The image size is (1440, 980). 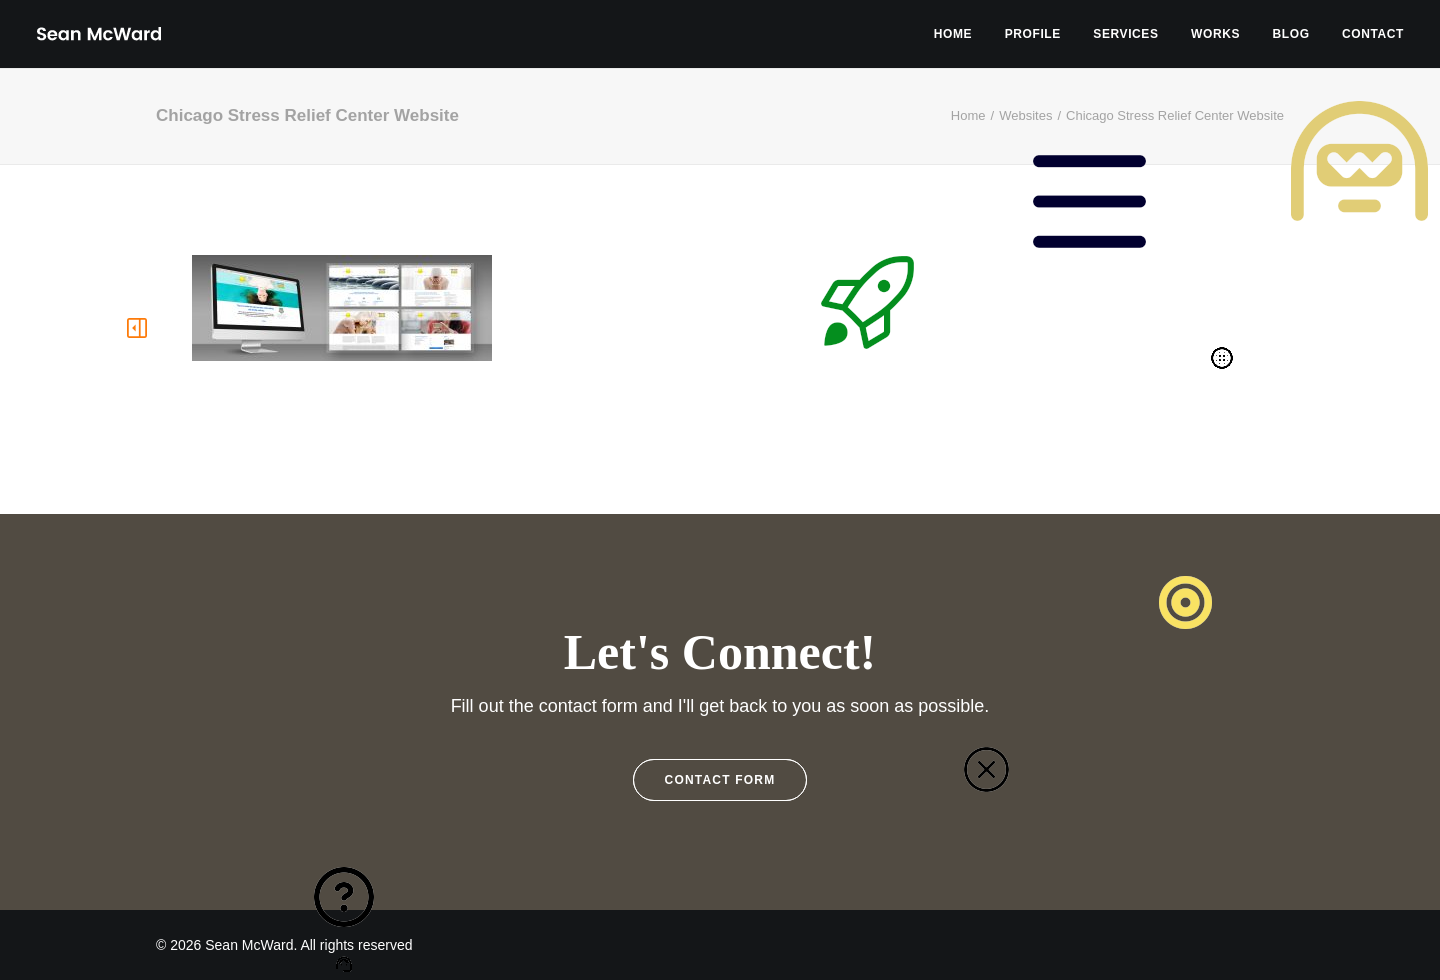 What do you see at coordinates (867, 302) in the screenshot?
I see `launch or deploy a project` at bounding box center [867, 302].